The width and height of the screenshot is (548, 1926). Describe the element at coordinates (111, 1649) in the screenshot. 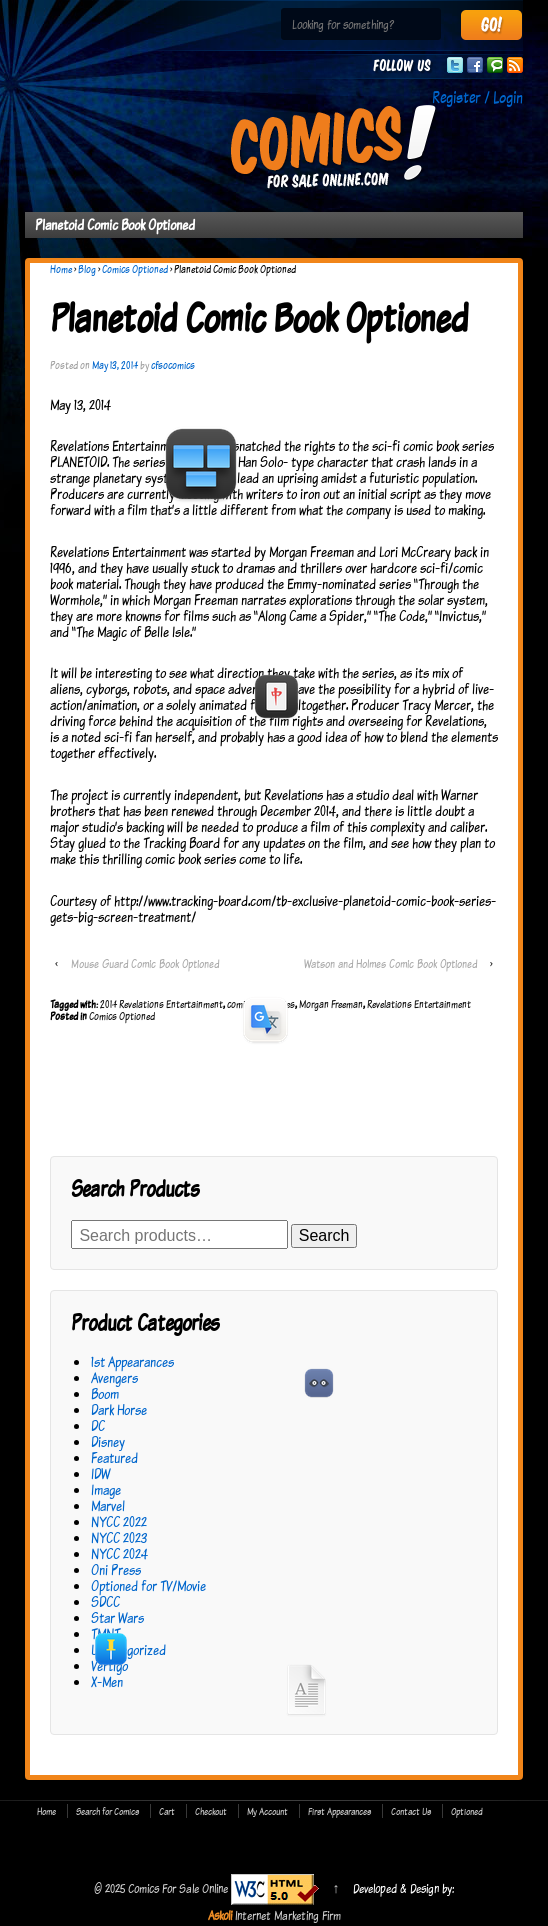

I see `open pinapp for saving and organizing pins` at that location.